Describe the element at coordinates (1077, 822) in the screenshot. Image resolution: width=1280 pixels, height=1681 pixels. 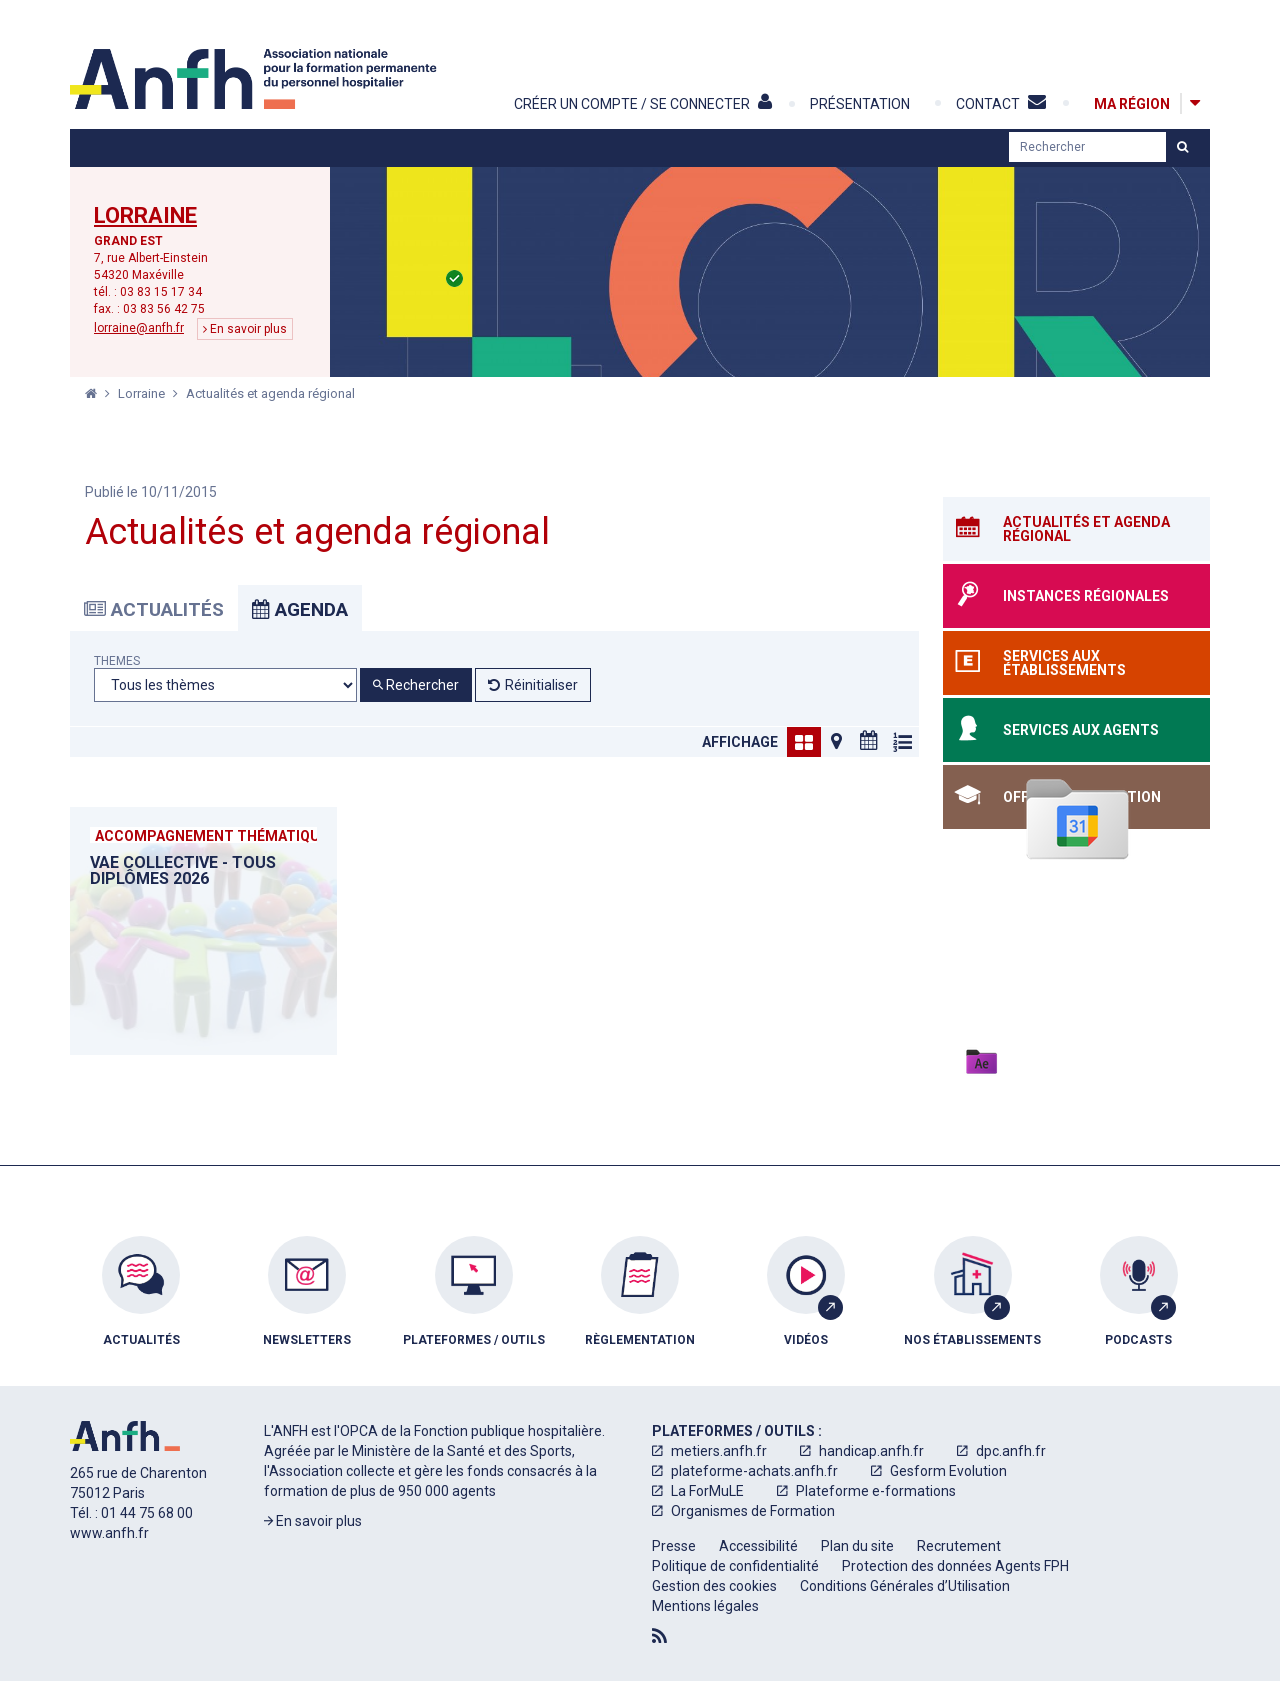
I see `open folder containing google calendar files` at that location.